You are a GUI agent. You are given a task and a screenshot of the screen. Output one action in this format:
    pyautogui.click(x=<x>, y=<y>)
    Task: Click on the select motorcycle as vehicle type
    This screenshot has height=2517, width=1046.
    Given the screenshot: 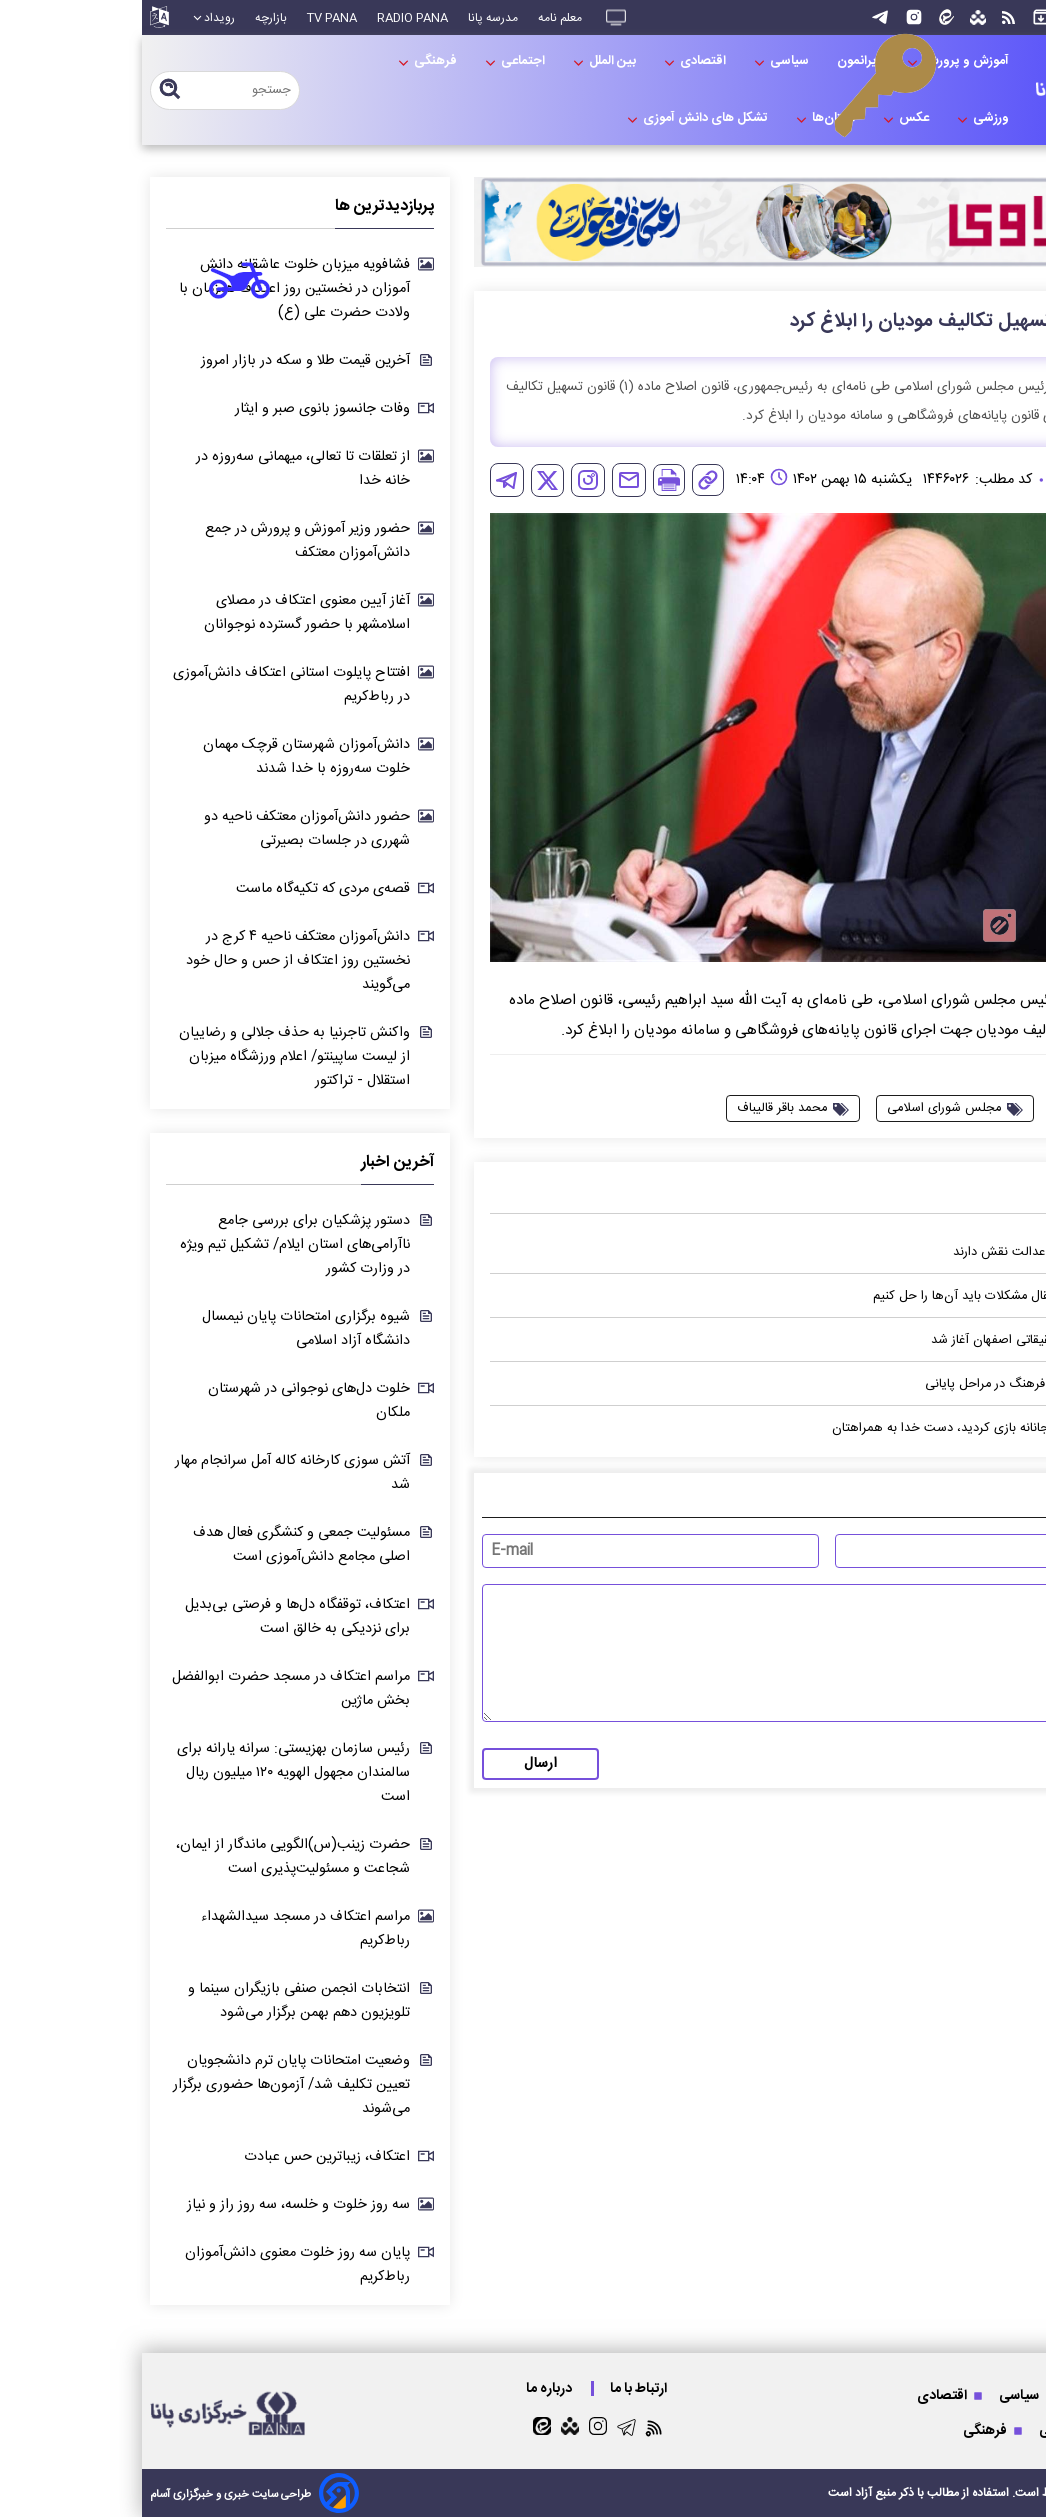 What is the action you would take?
    pyautogui.click(x=239, y=281)
    